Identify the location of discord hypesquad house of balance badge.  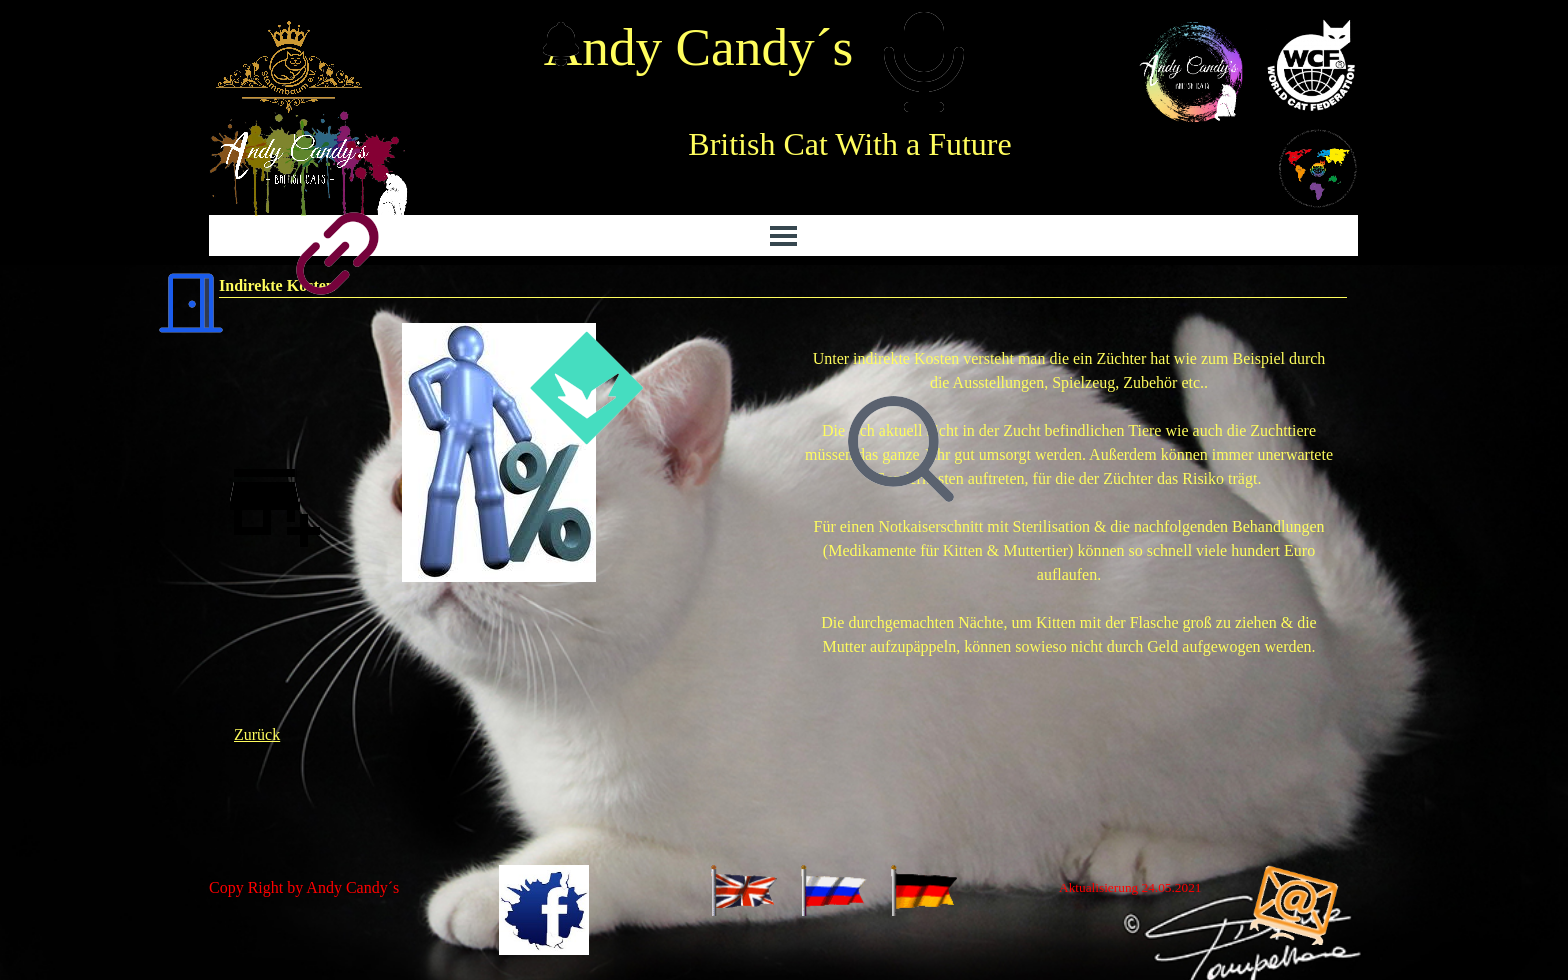
(587, 388).